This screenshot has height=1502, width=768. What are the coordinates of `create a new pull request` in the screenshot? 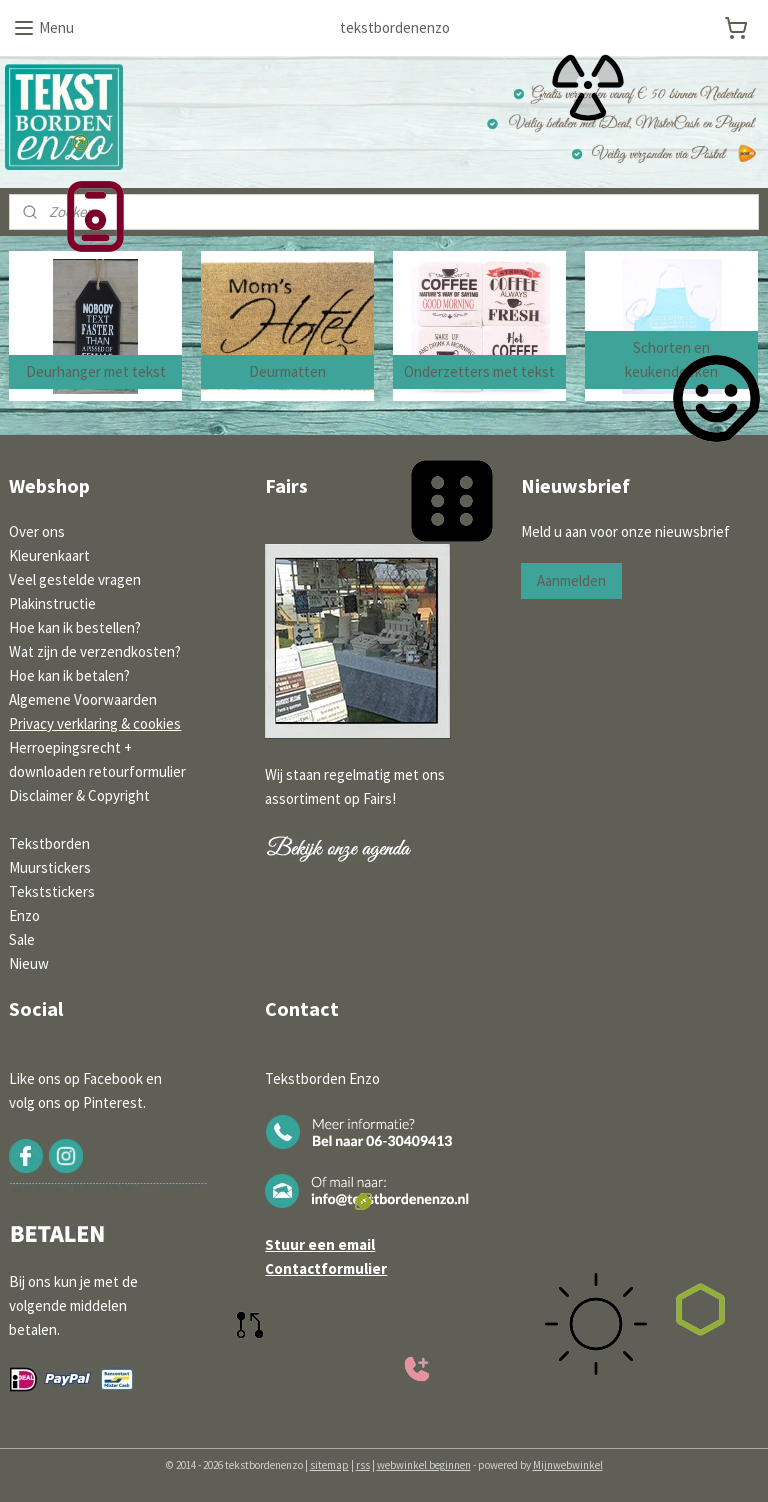 It's located at (249, 1325).